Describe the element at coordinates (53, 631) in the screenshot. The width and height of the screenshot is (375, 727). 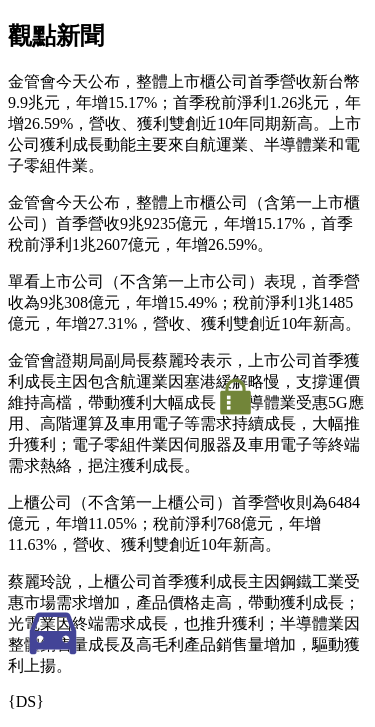
I see `access vehicle or driving settings` at that location.